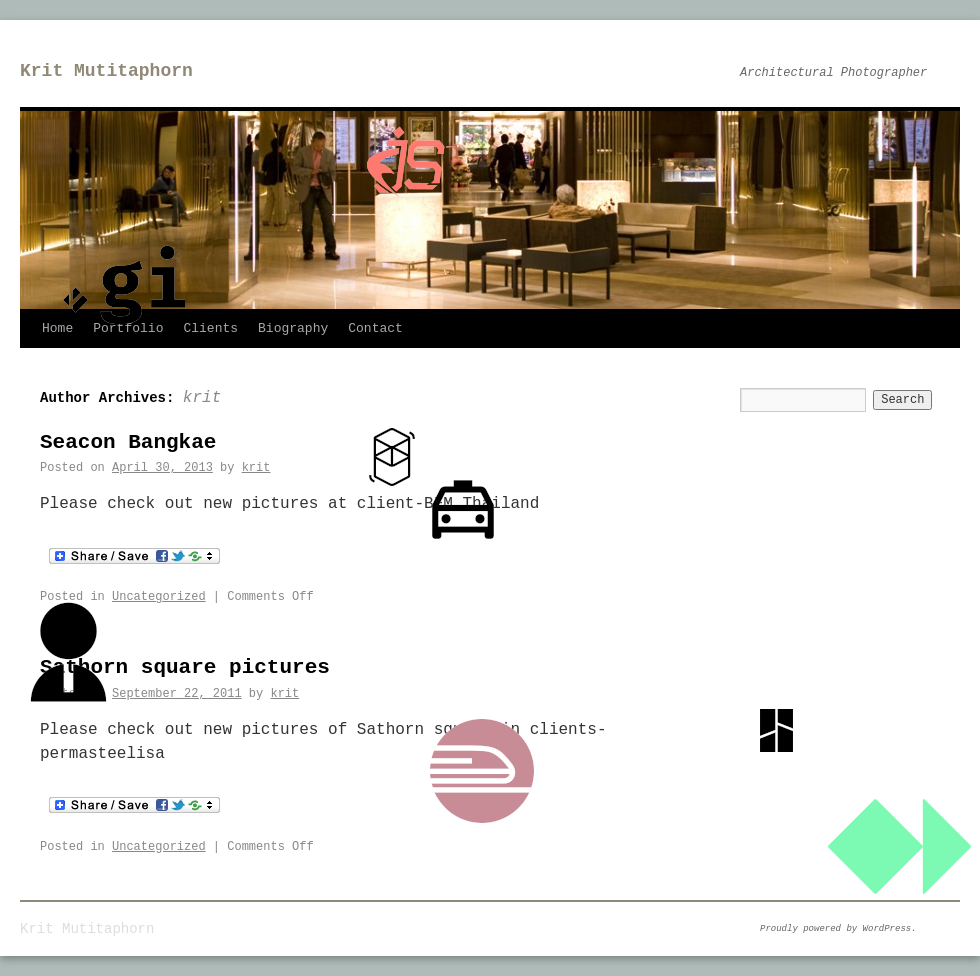 This screenshot has width=980, height=976. I want to click on open the Bambu Lab app or dashboard, so click(776, 730).